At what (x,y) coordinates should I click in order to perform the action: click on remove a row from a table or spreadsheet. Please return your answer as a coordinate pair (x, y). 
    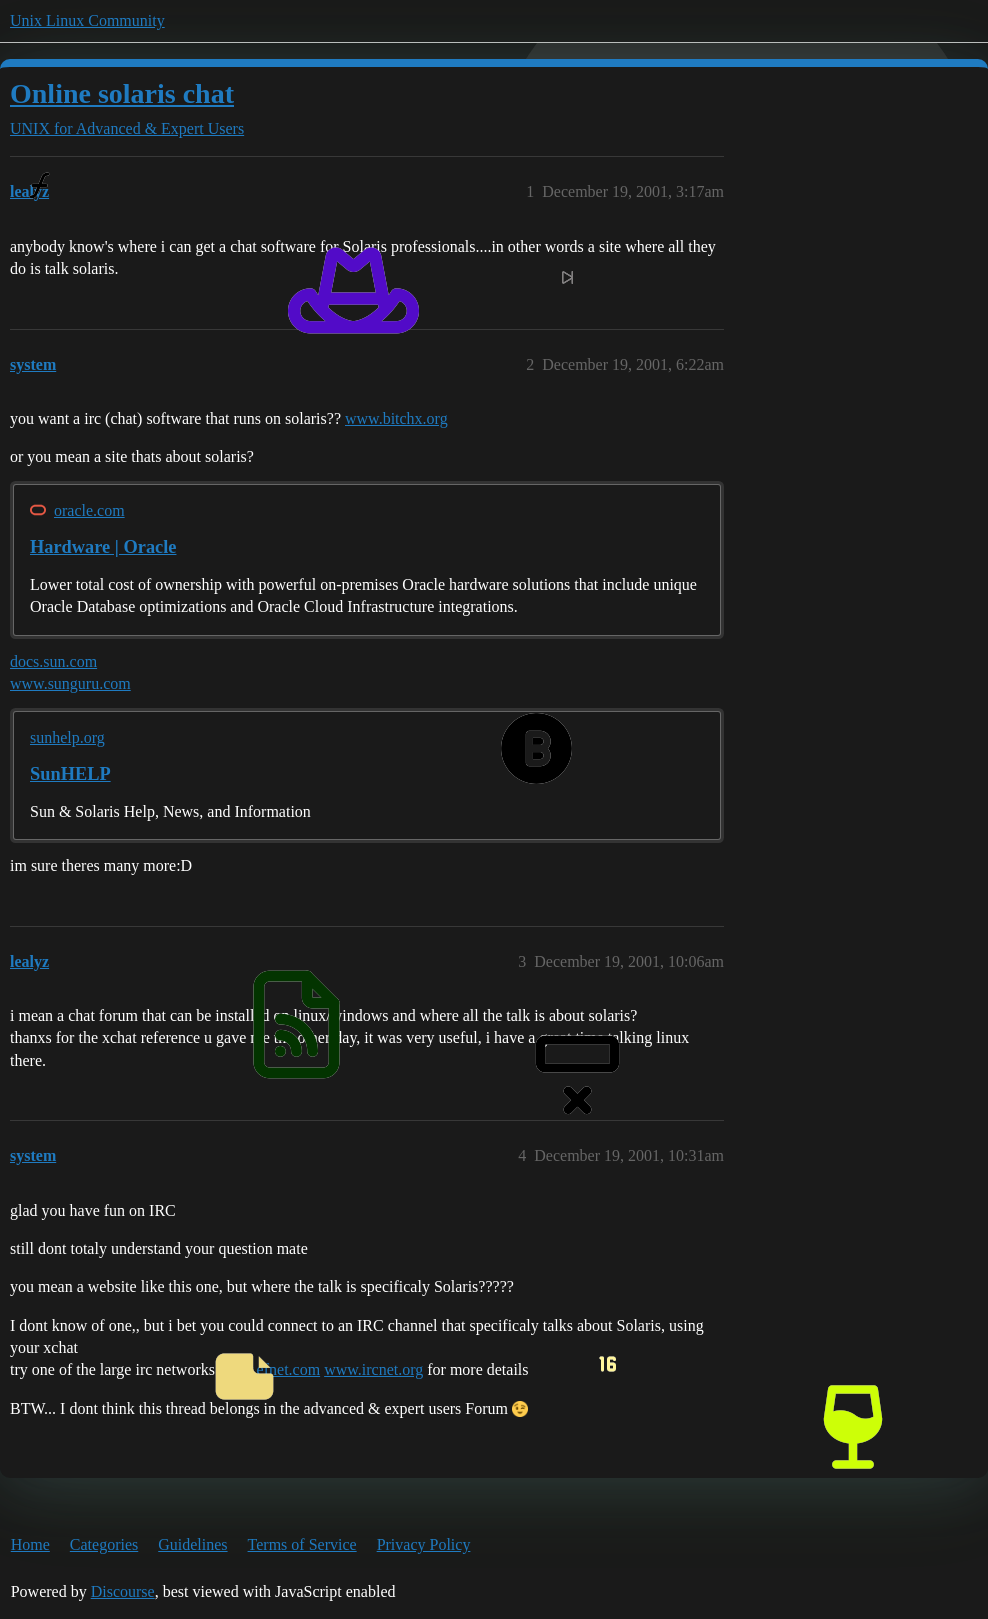
    Looking at the image, I should click on (577, 1072).